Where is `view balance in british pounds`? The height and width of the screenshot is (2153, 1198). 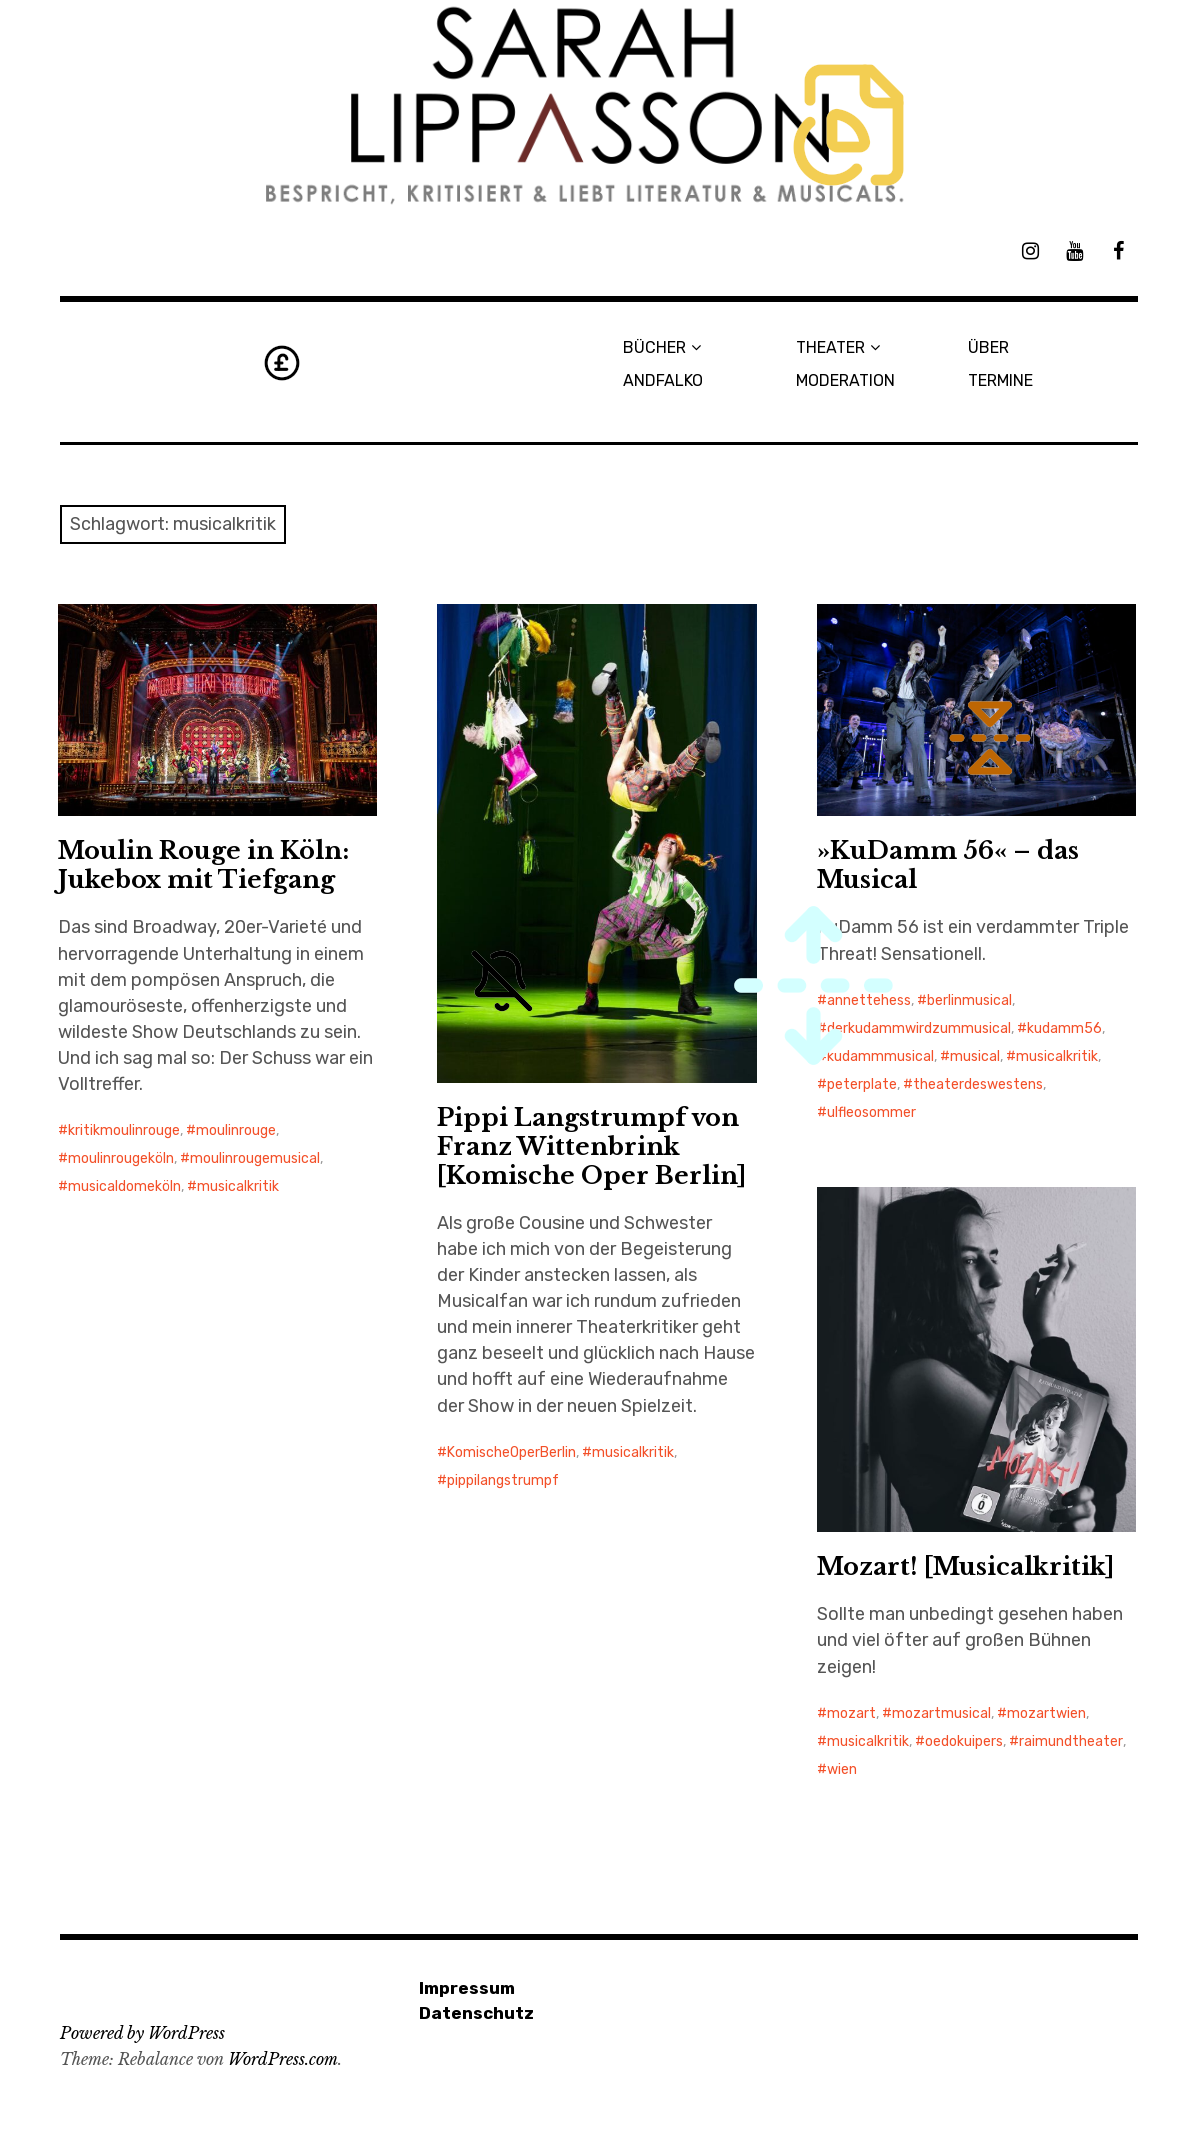
view balance in british pounds is located at coordinates (282, 363).